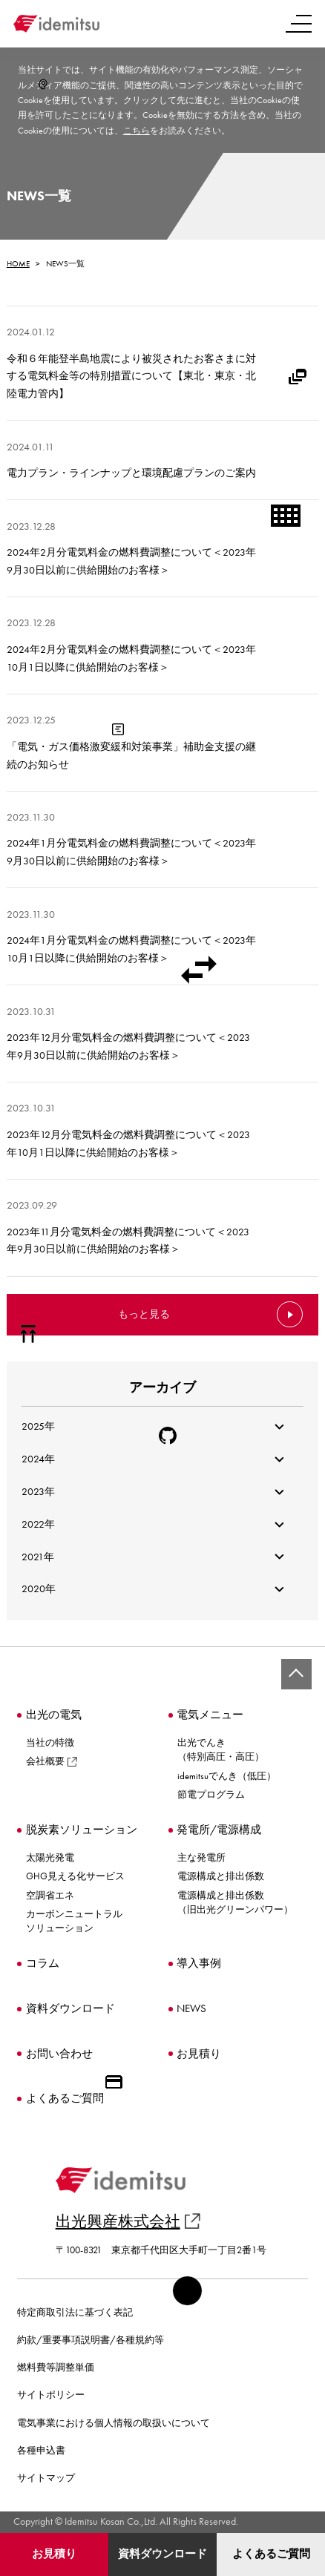  I want to click on switch to comfortable grid view, so click(285, 516).